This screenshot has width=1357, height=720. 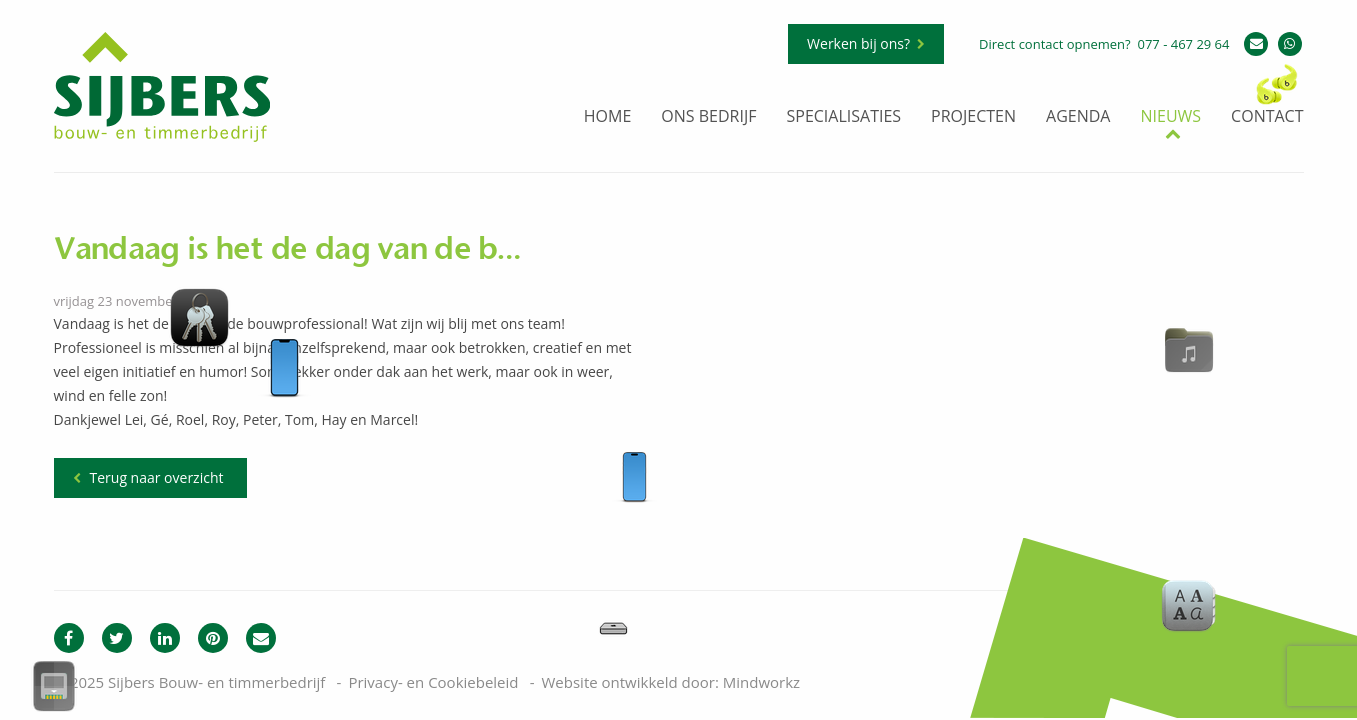 What do you see at coordinates (613, 628) in the screenshot?
I see `mac mini device in finder sidebar` at bounding box center [613, 628].